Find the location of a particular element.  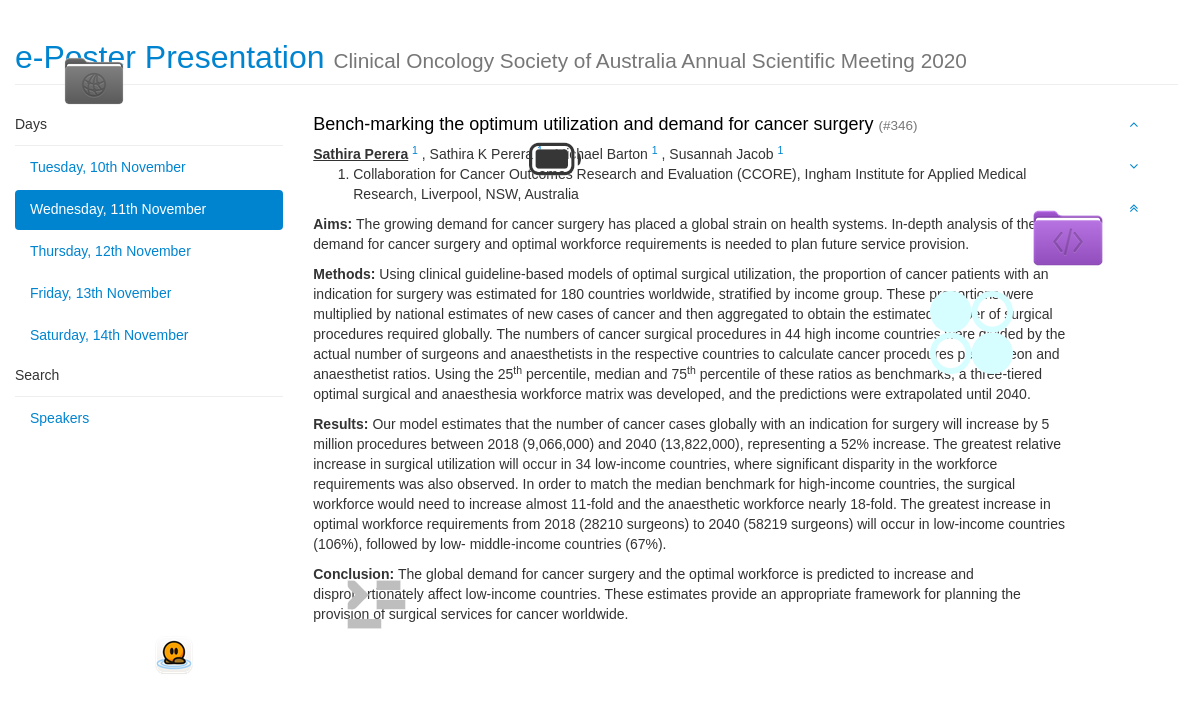

launch the reversi board game app is located at coordinates (971, 332).